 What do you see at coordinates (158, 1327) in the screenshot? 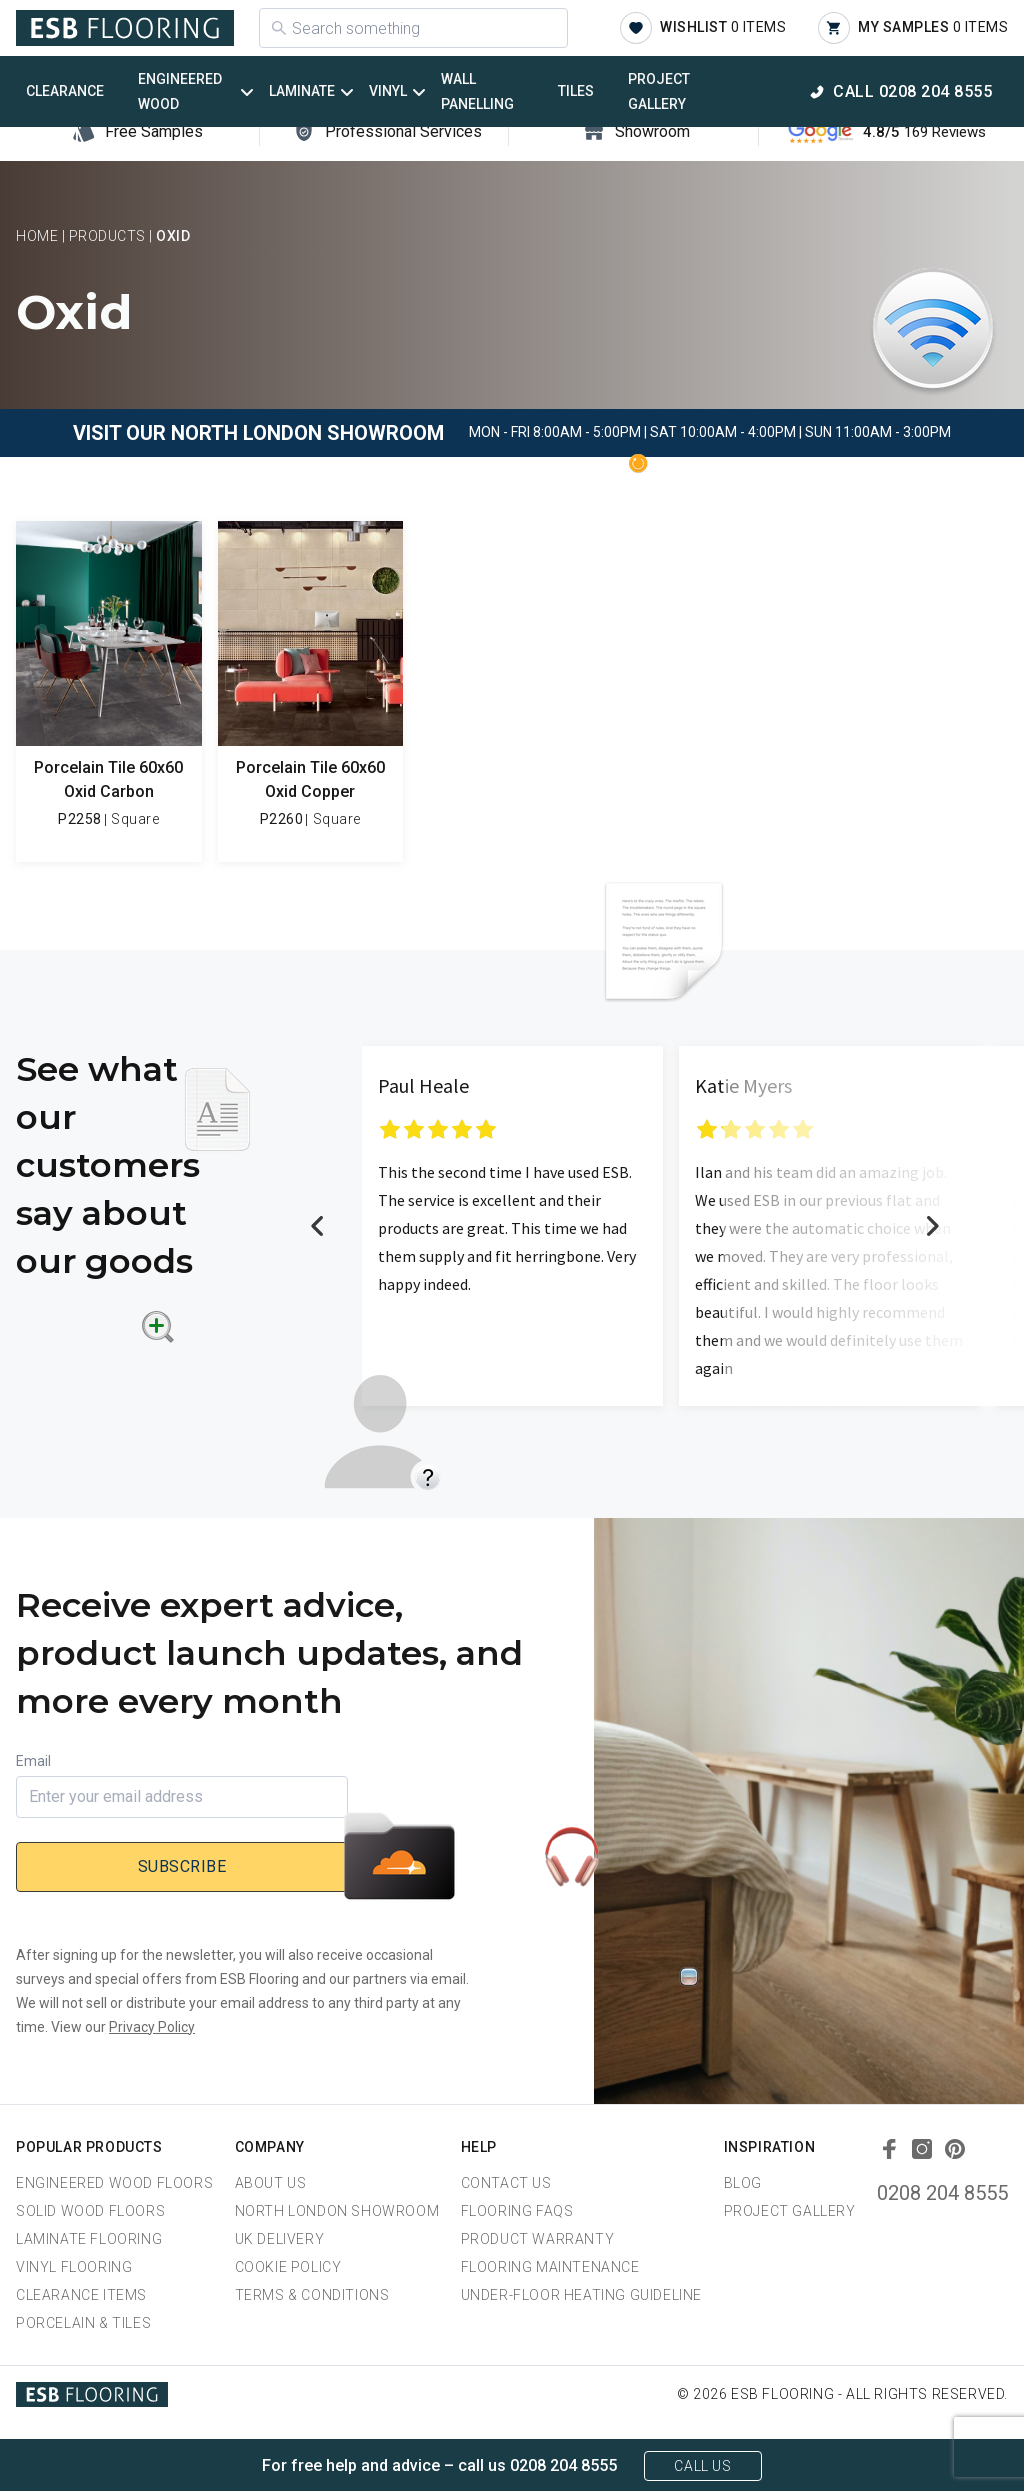
I see `zoom to fit content in view` at bounding box center [158, 1327].